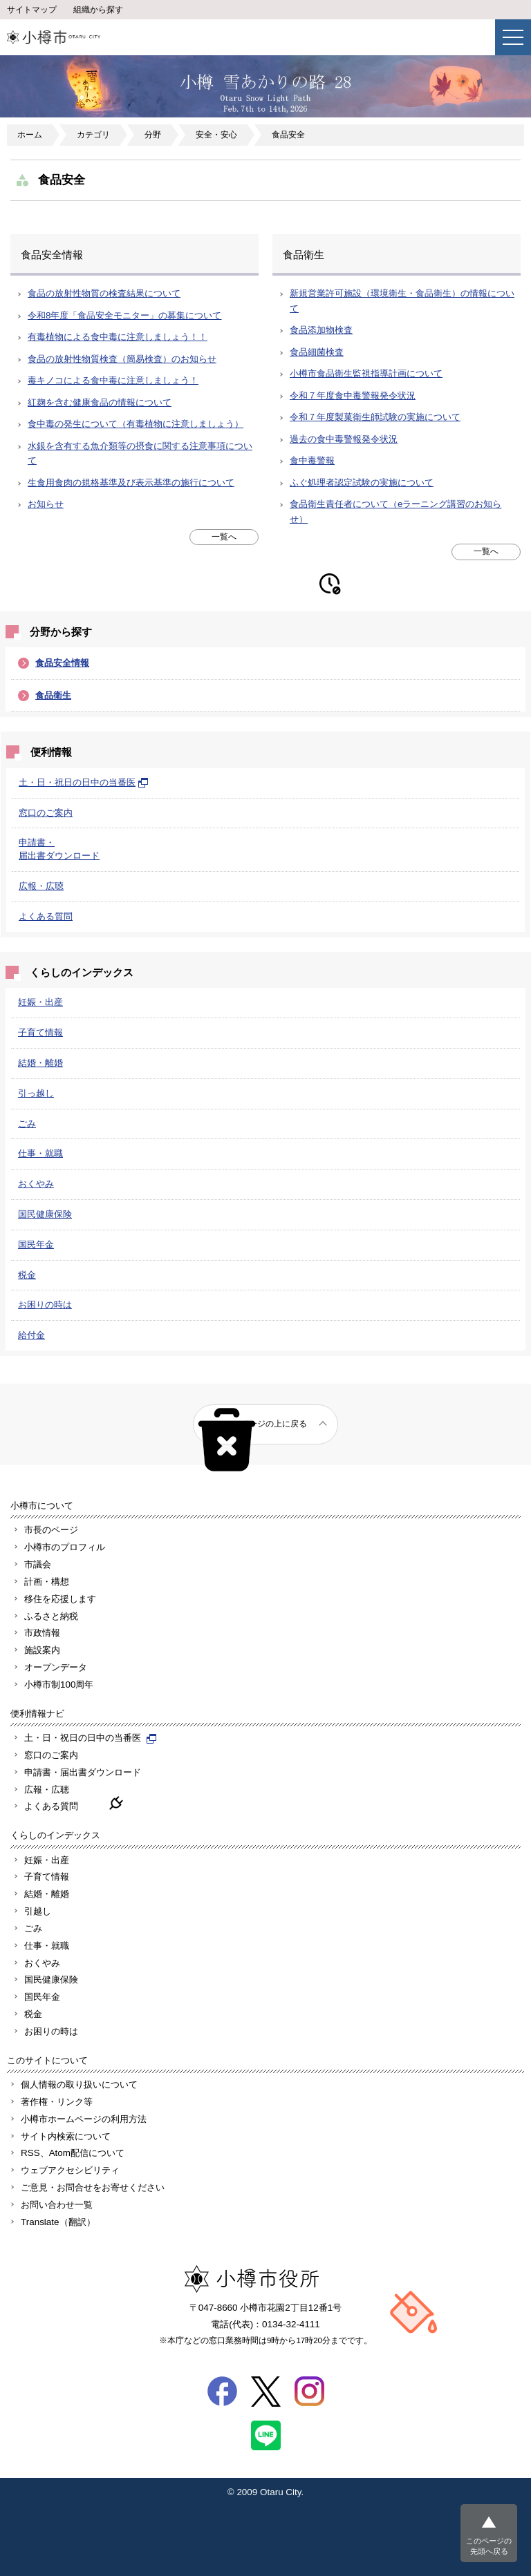 Image resolution: width=531 pixels, height=2576 pixels. Describe the element at coordinates (413, 2313) in the screenshot. I see `fill an area with color` at that location.